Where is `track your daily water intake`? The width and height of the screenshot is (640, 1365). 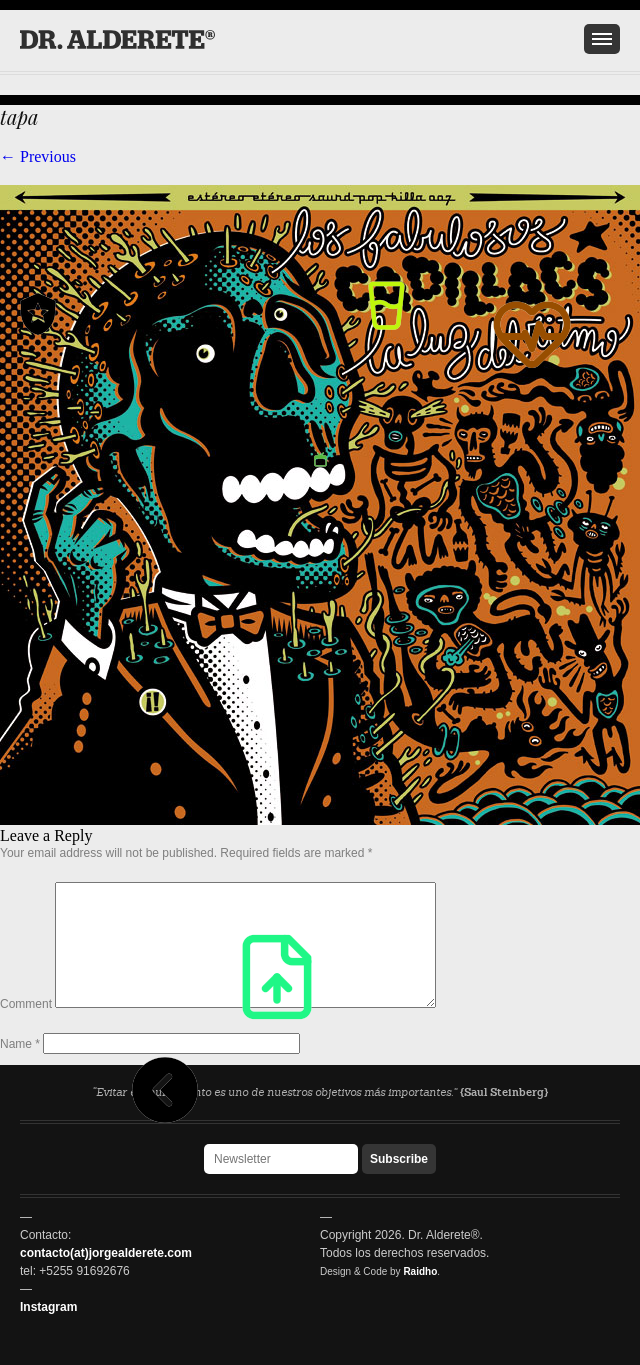
track your daily water intake is located at coordinates (386, 304).